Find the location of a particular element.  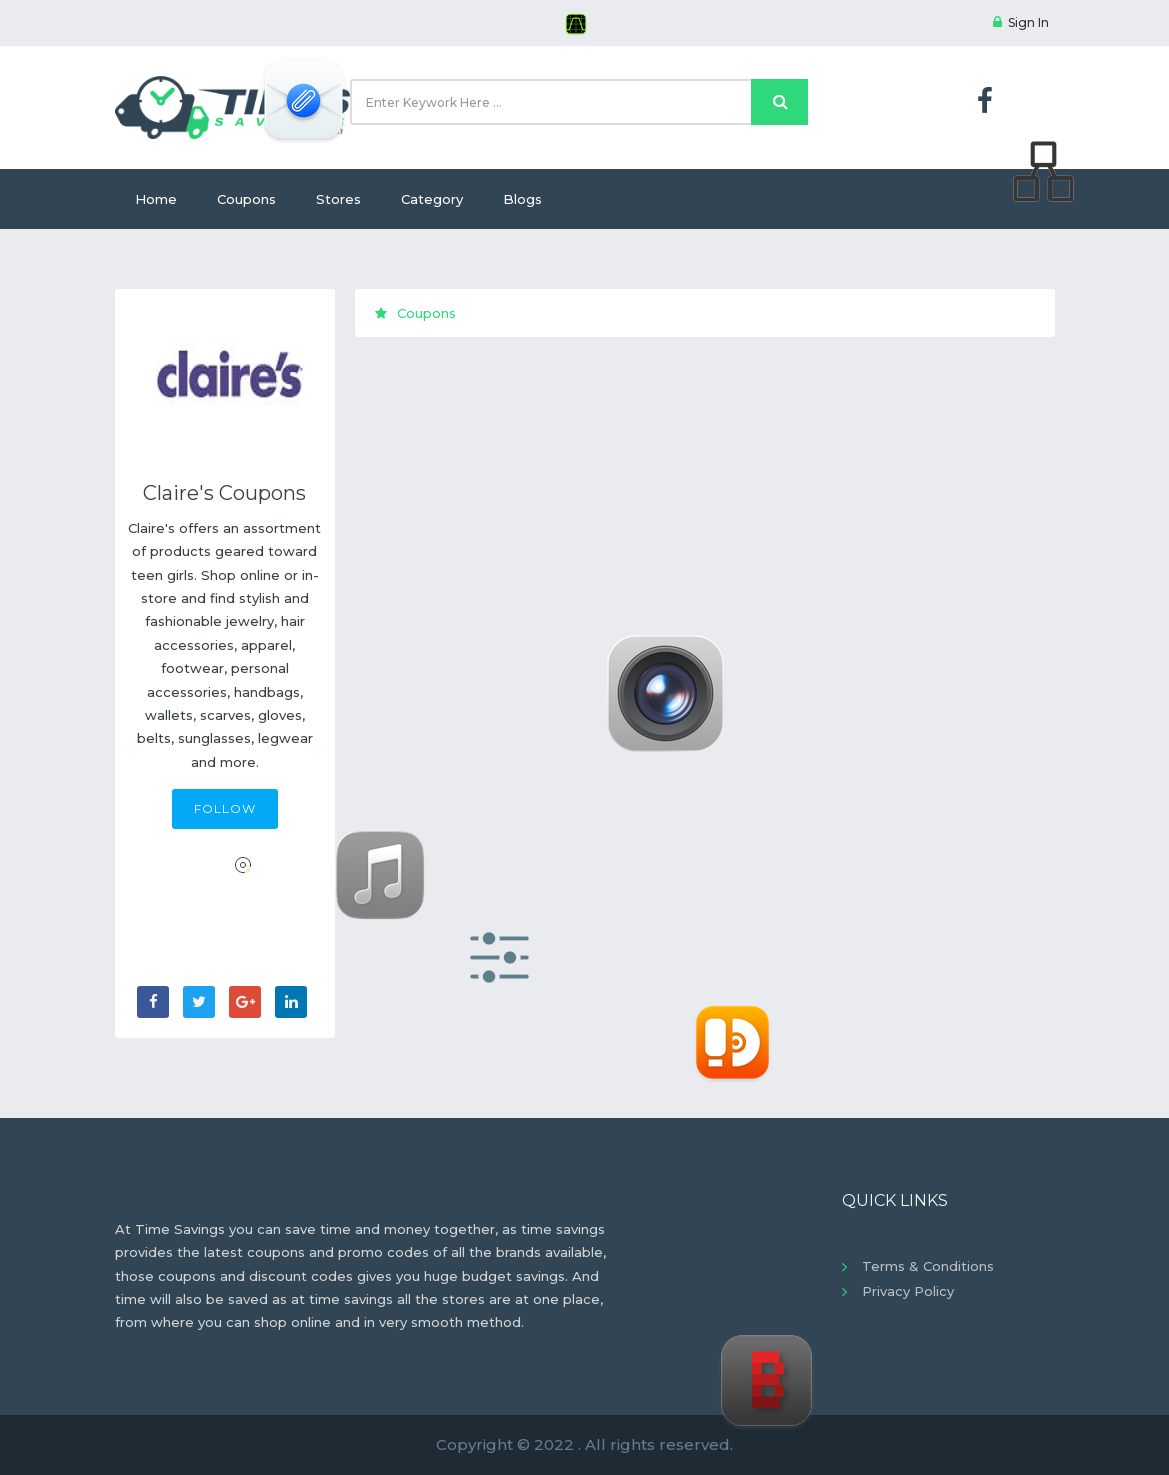

open email attachment viewer is located at coordinates (303, 100).